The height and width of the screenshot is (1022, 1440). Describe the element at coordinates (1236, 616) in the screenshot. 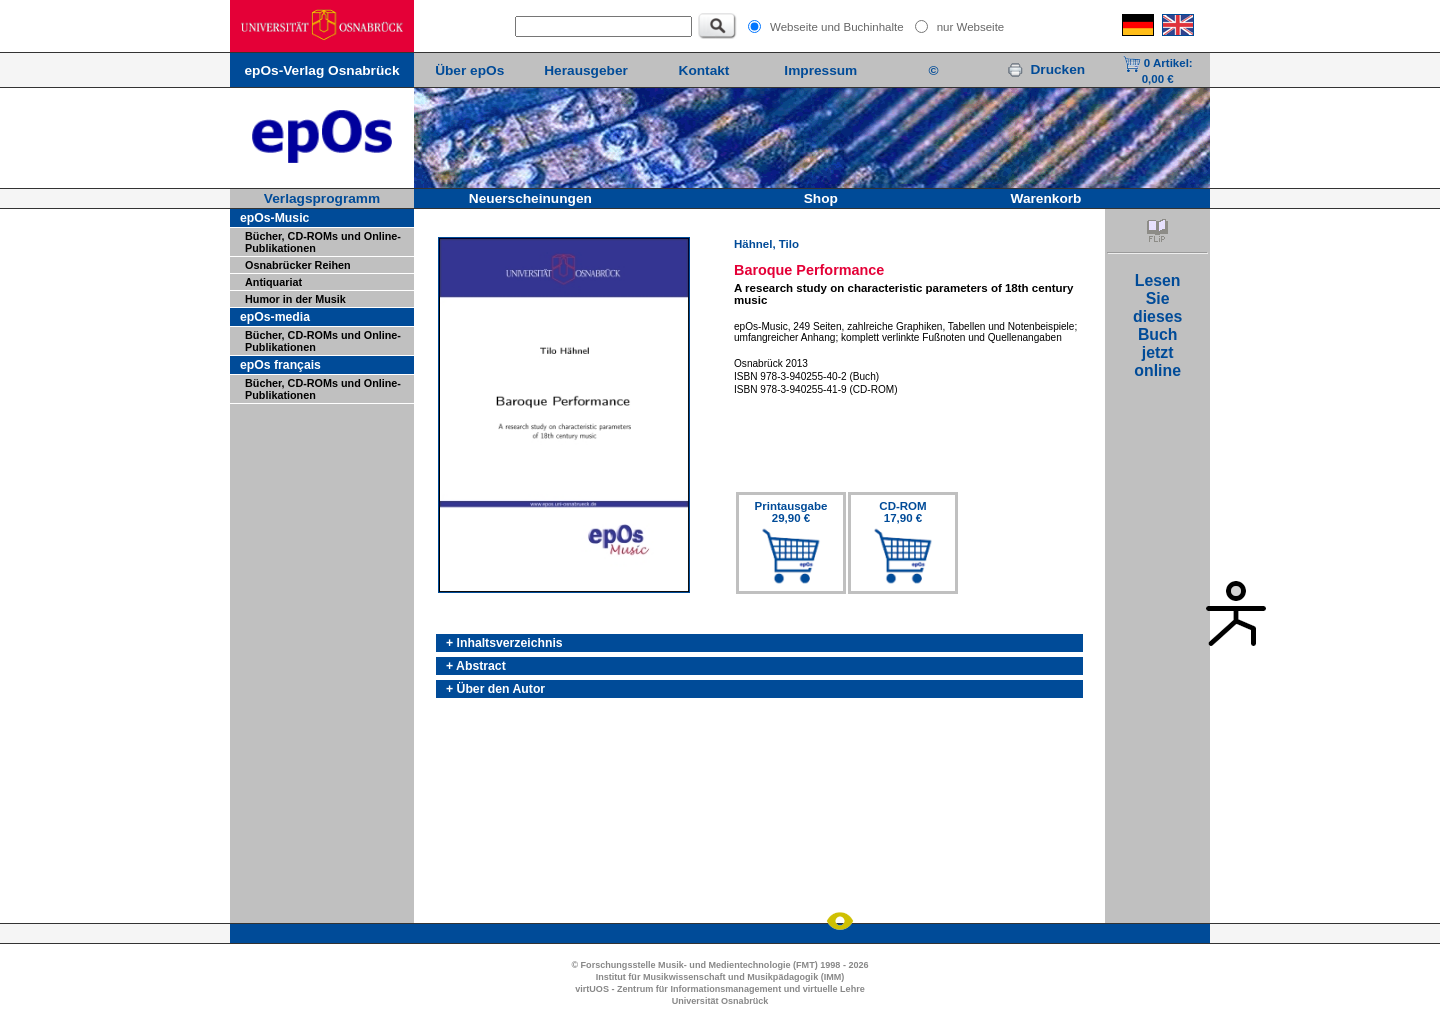

I see `access tai chi or meditation exercises` at that location.